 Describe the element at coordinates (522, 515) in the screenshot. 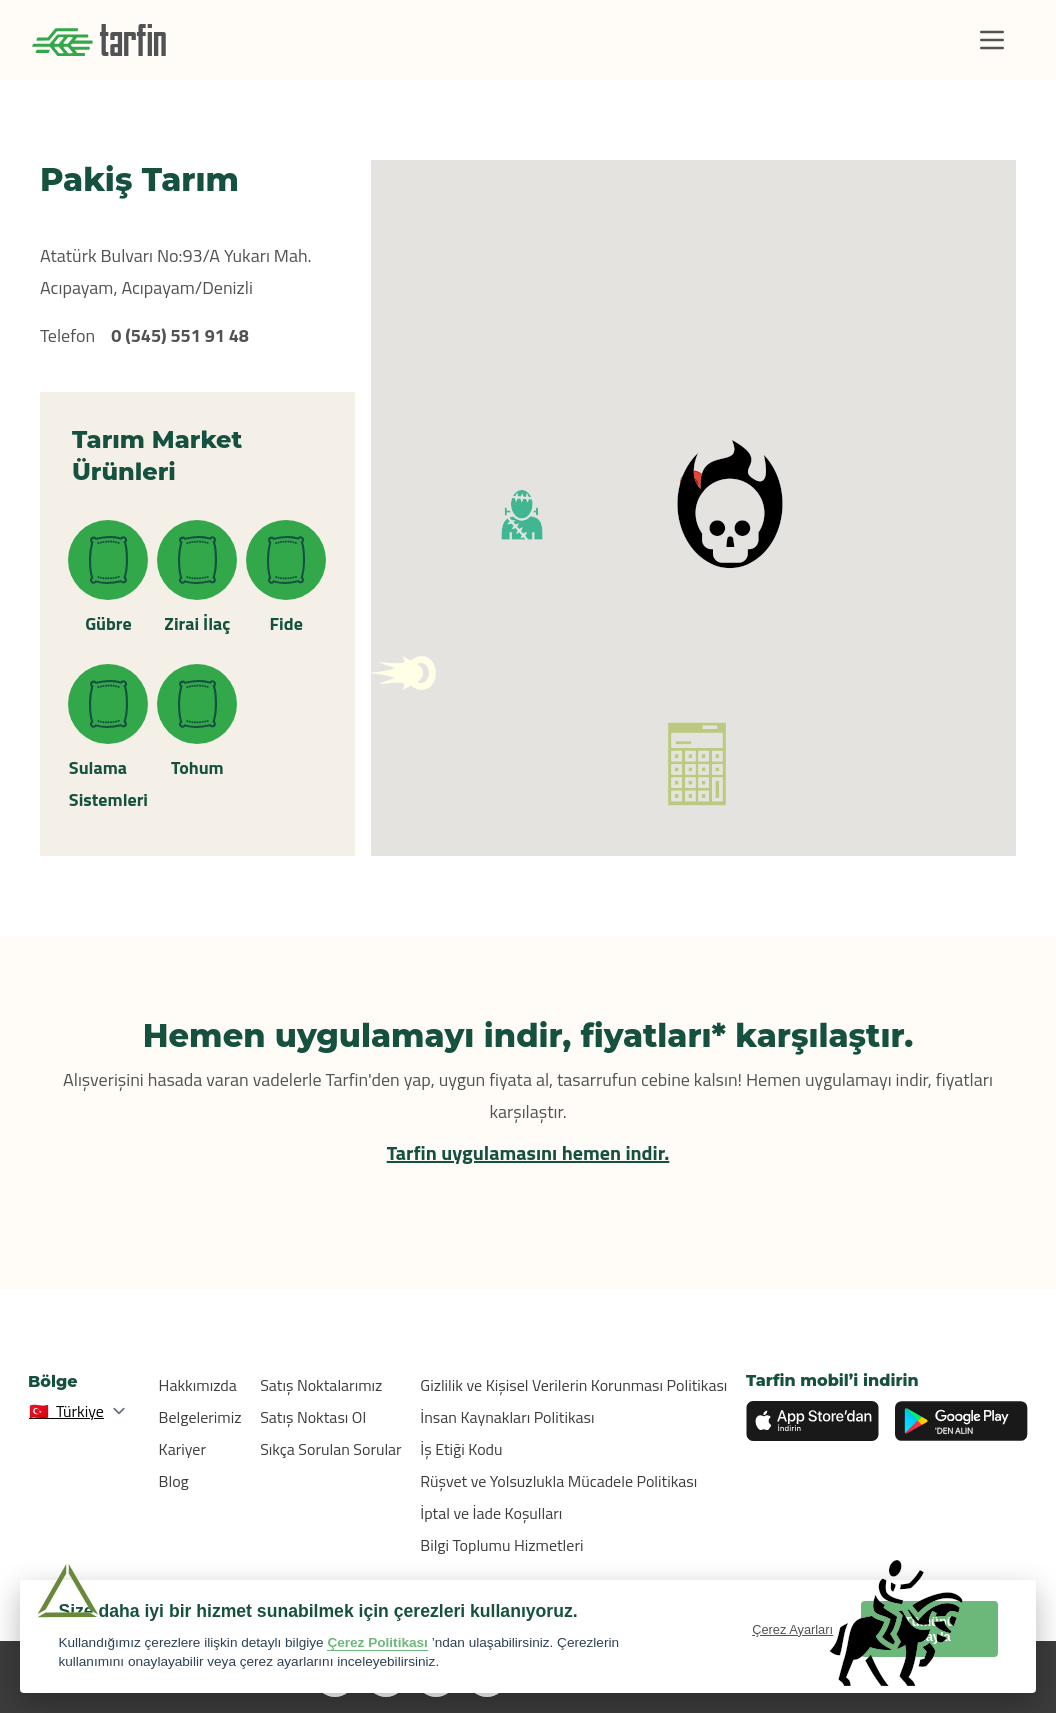

I see `select frankenstein character or monster avatar` at that location.